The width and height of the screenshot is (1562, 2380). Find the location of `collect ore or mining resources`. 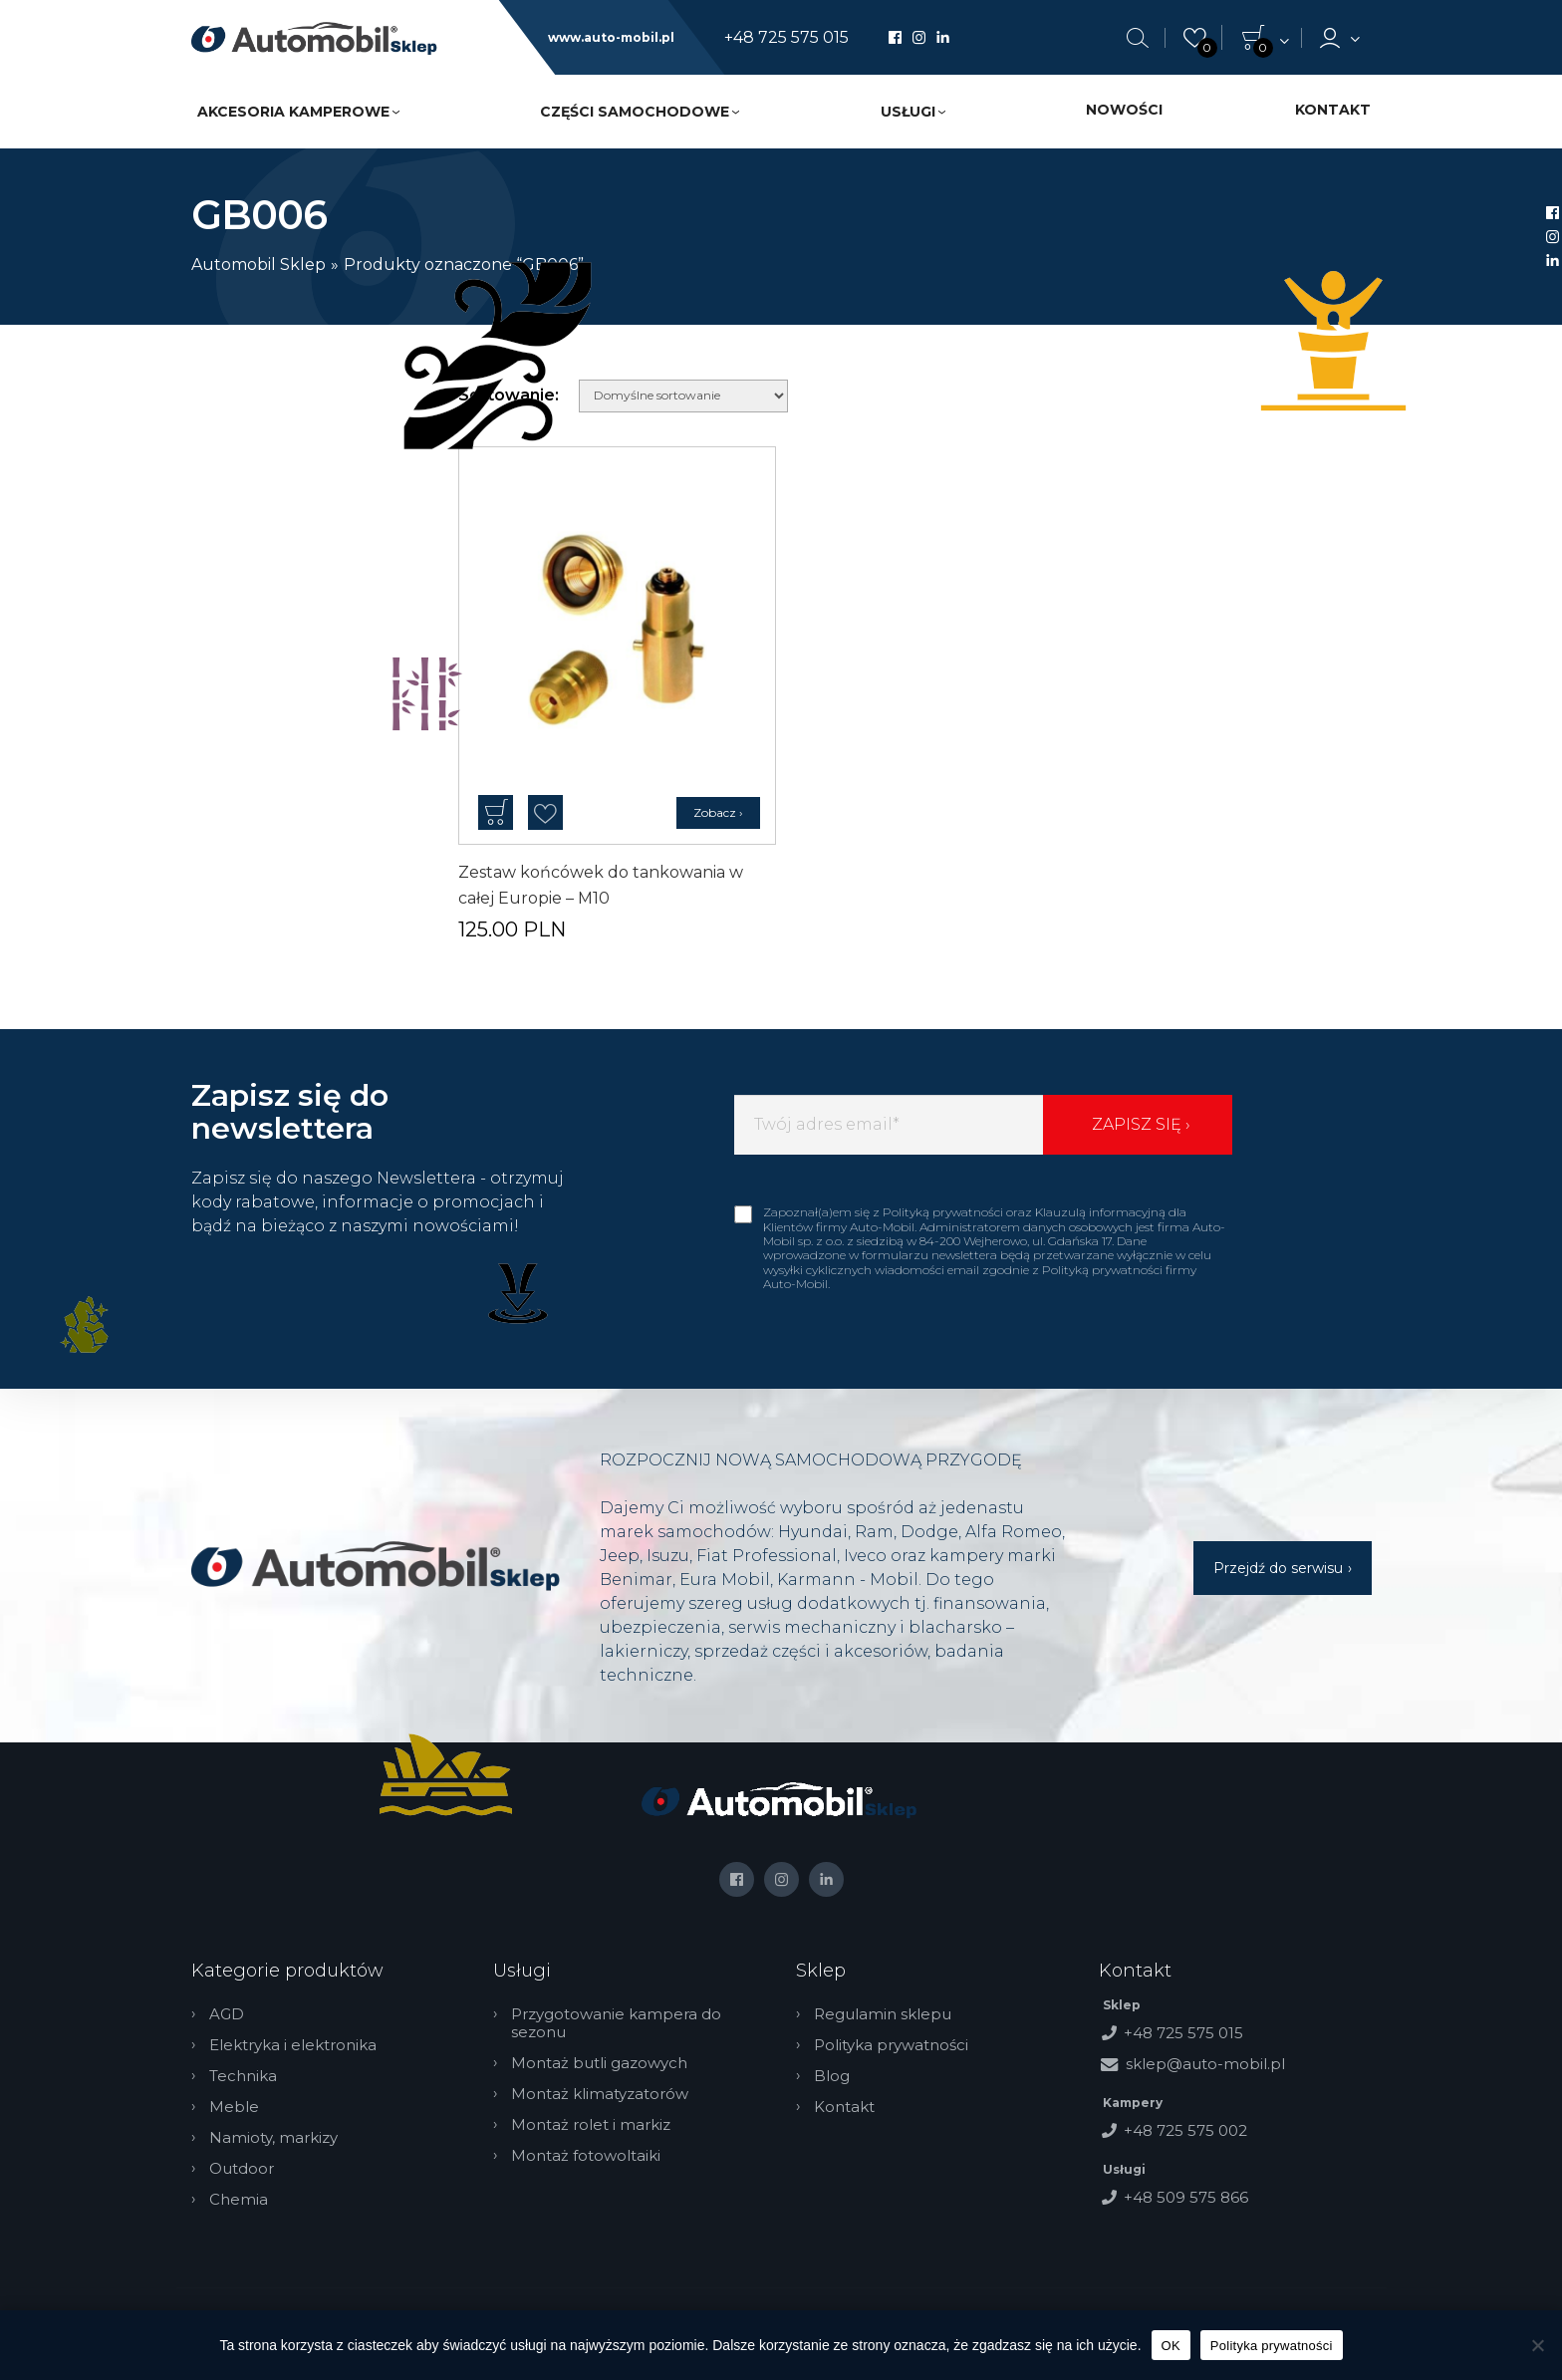

collect ore or mining resources is located at coordinates (84, 1324).